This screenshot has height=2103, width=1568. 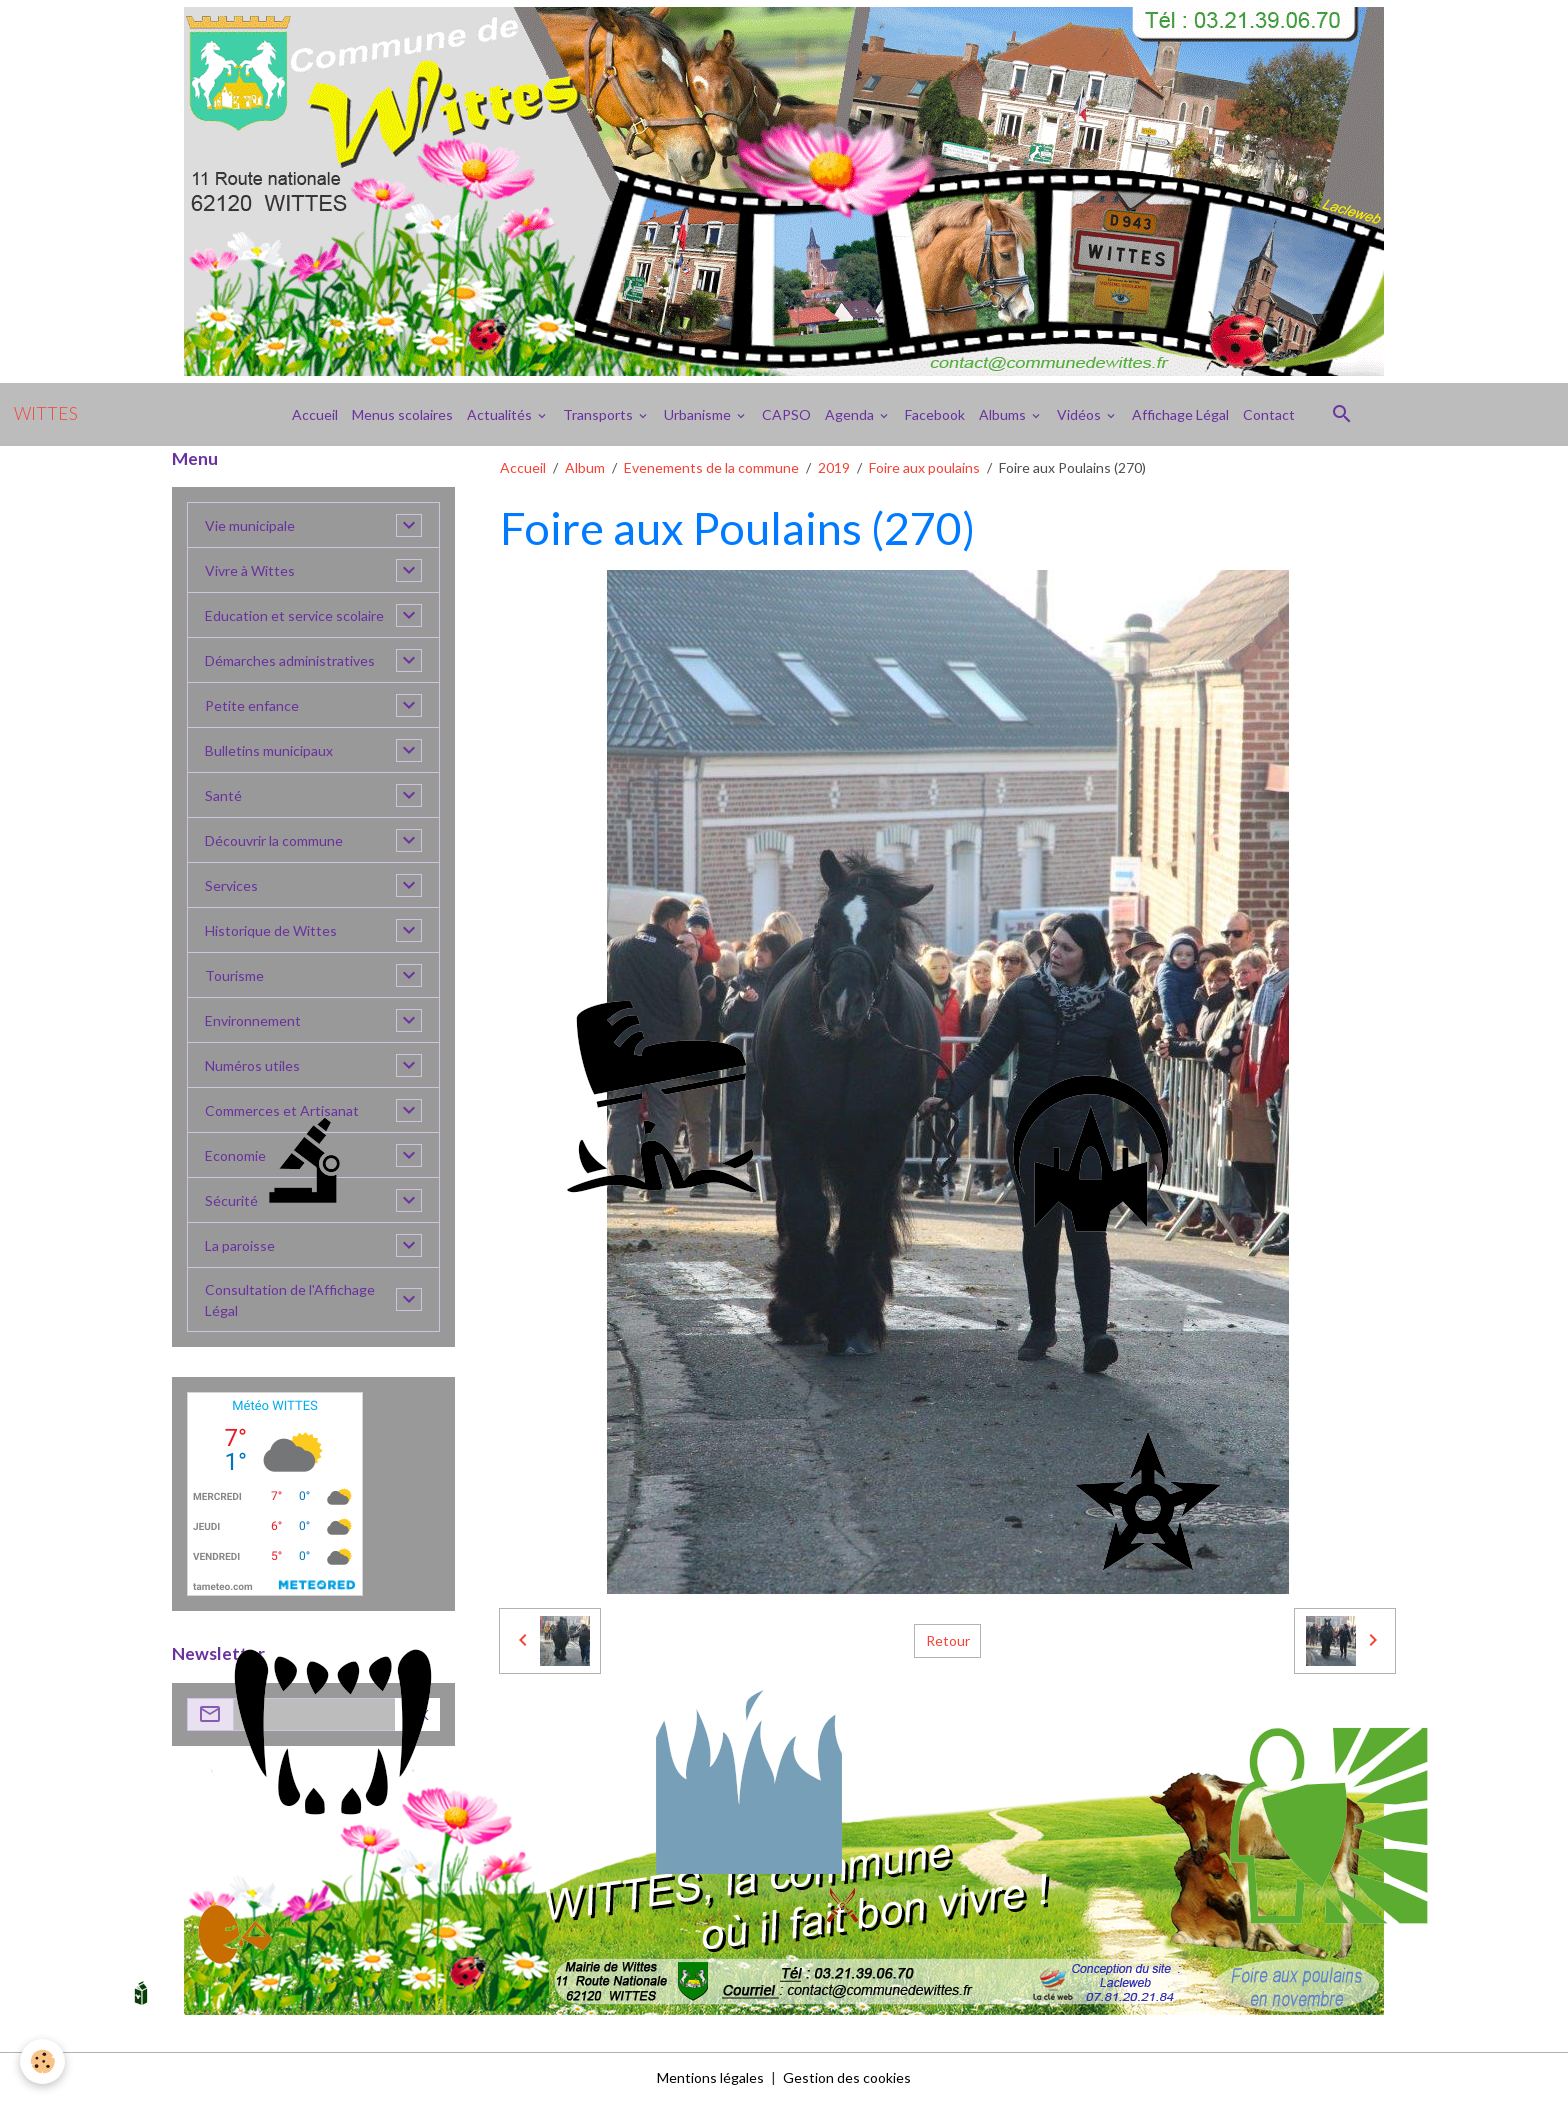 I want to click on select vampire or monster character type, so click(x=333, y=1732).